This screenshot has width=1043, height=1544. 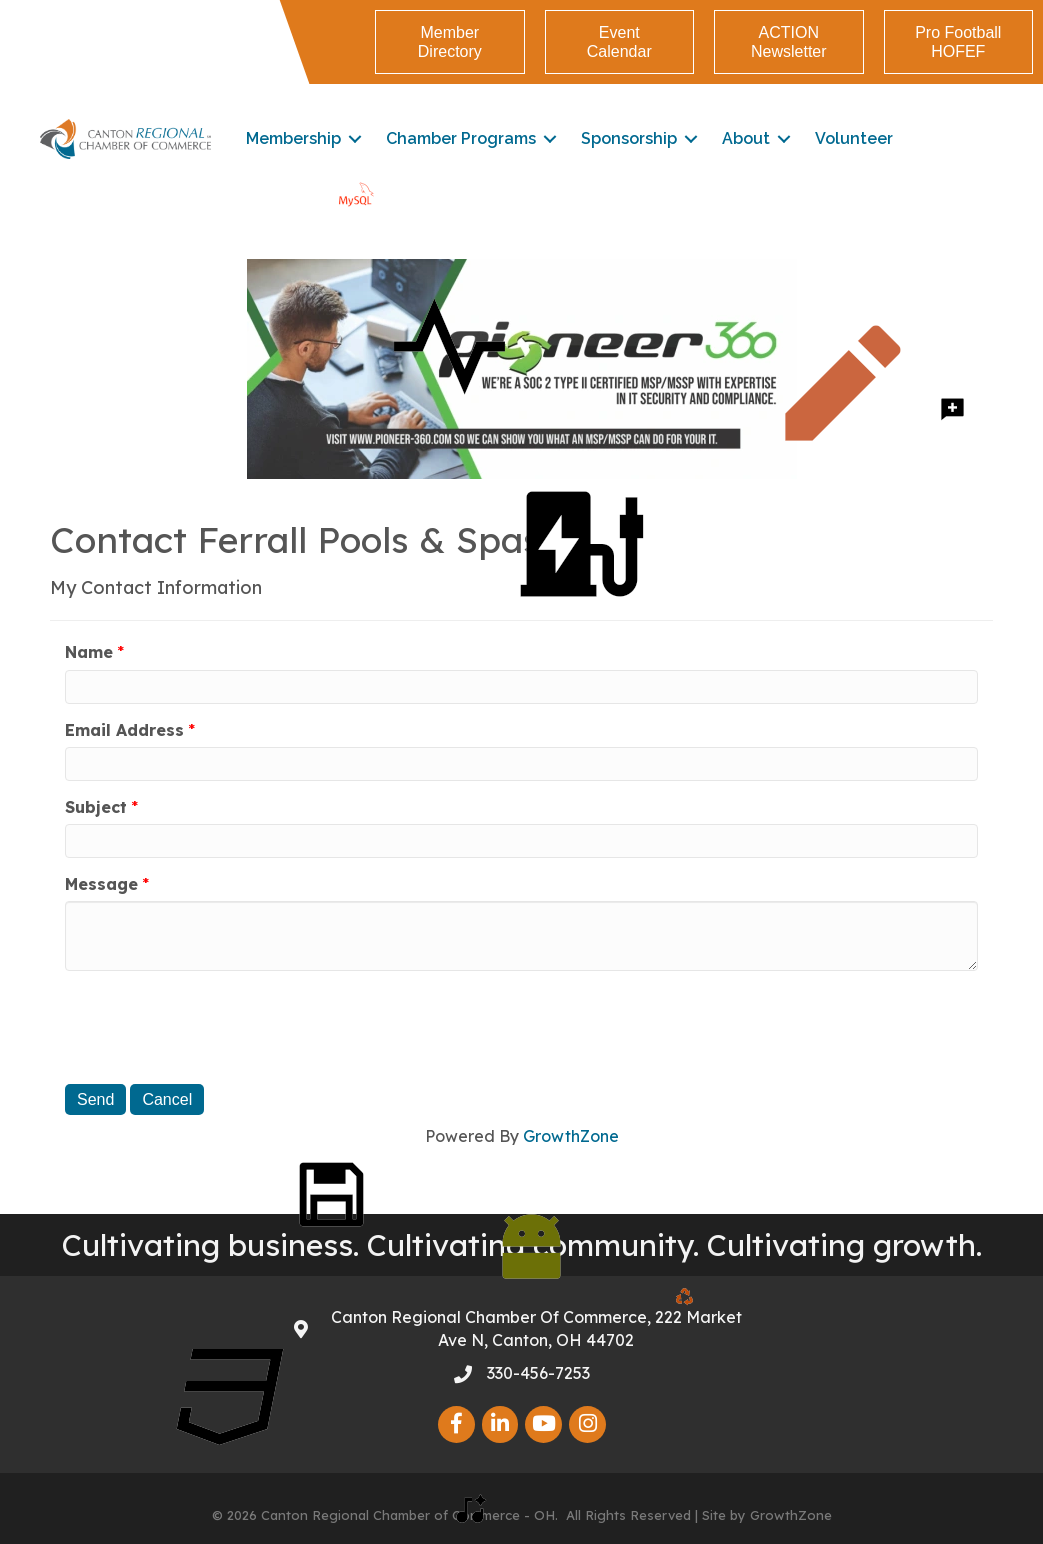 I want to click on MySQL database service or connection, so click(x=356, y=194).